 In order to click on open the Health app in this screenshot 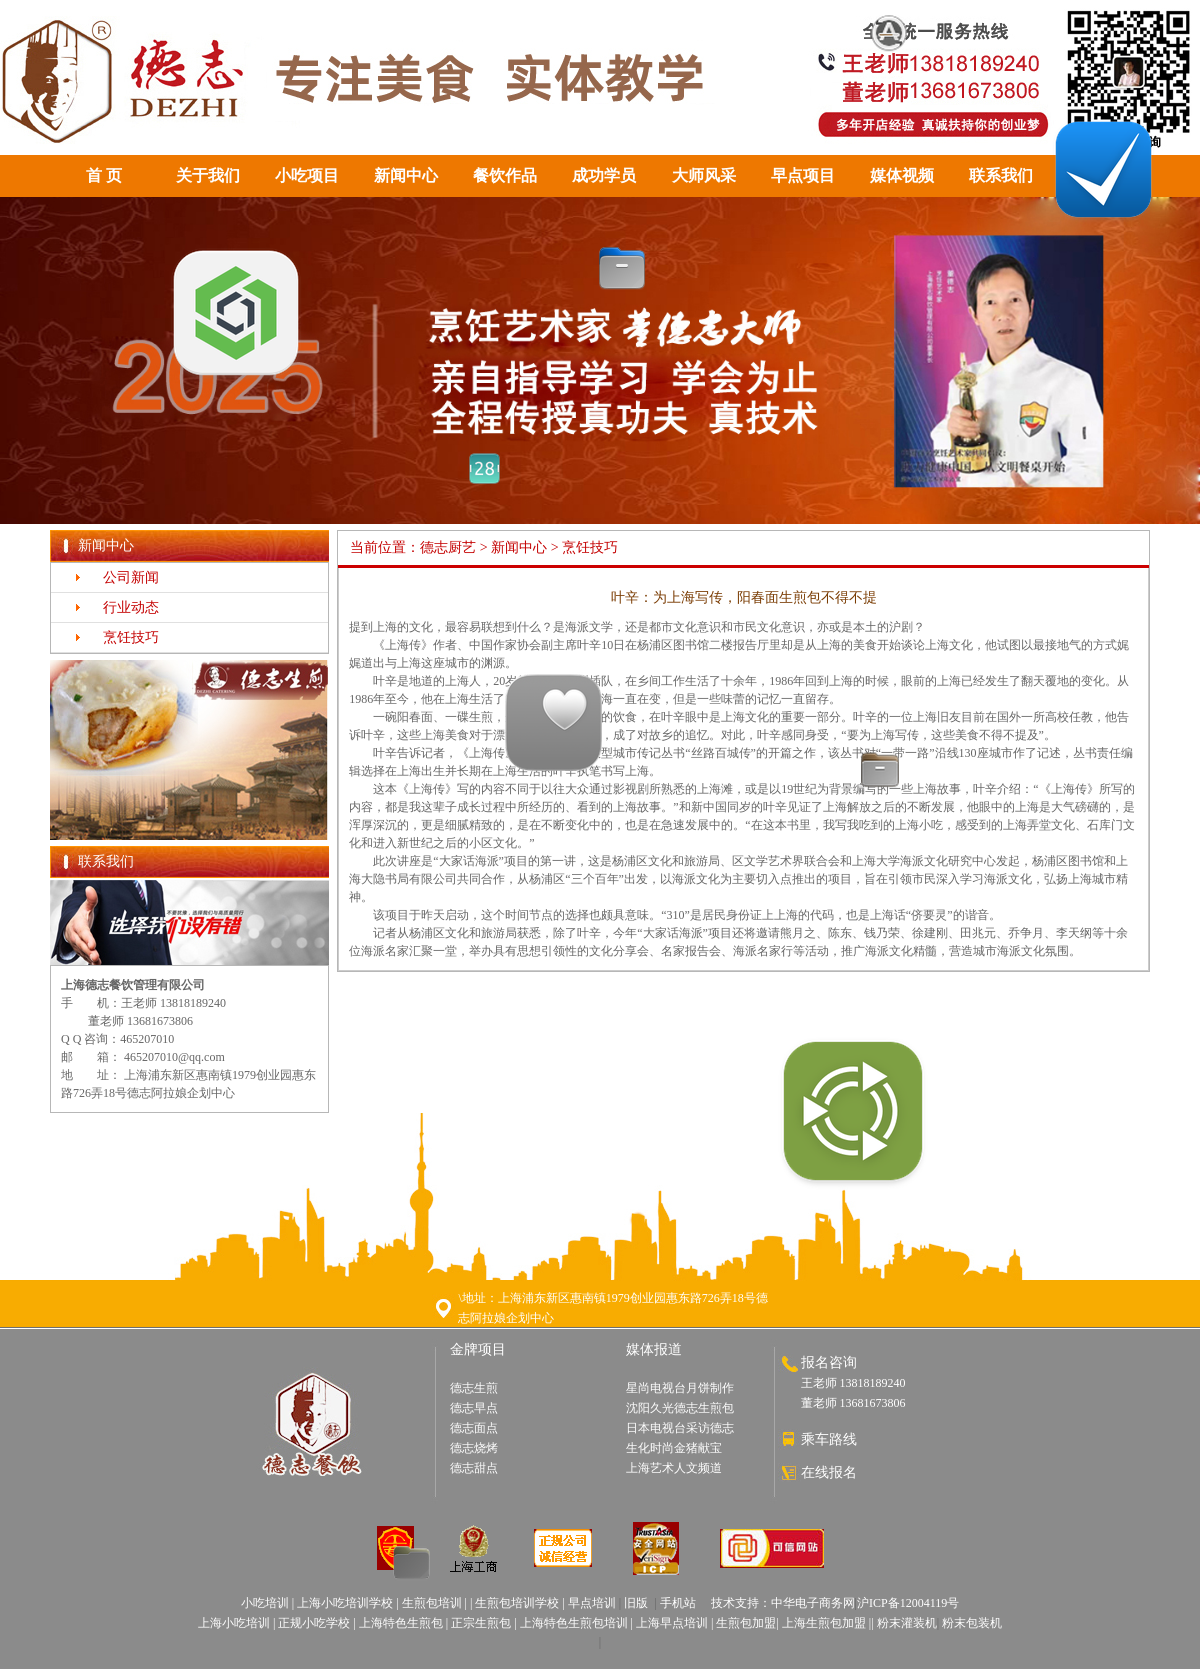, I will do `click(553, 722)`.